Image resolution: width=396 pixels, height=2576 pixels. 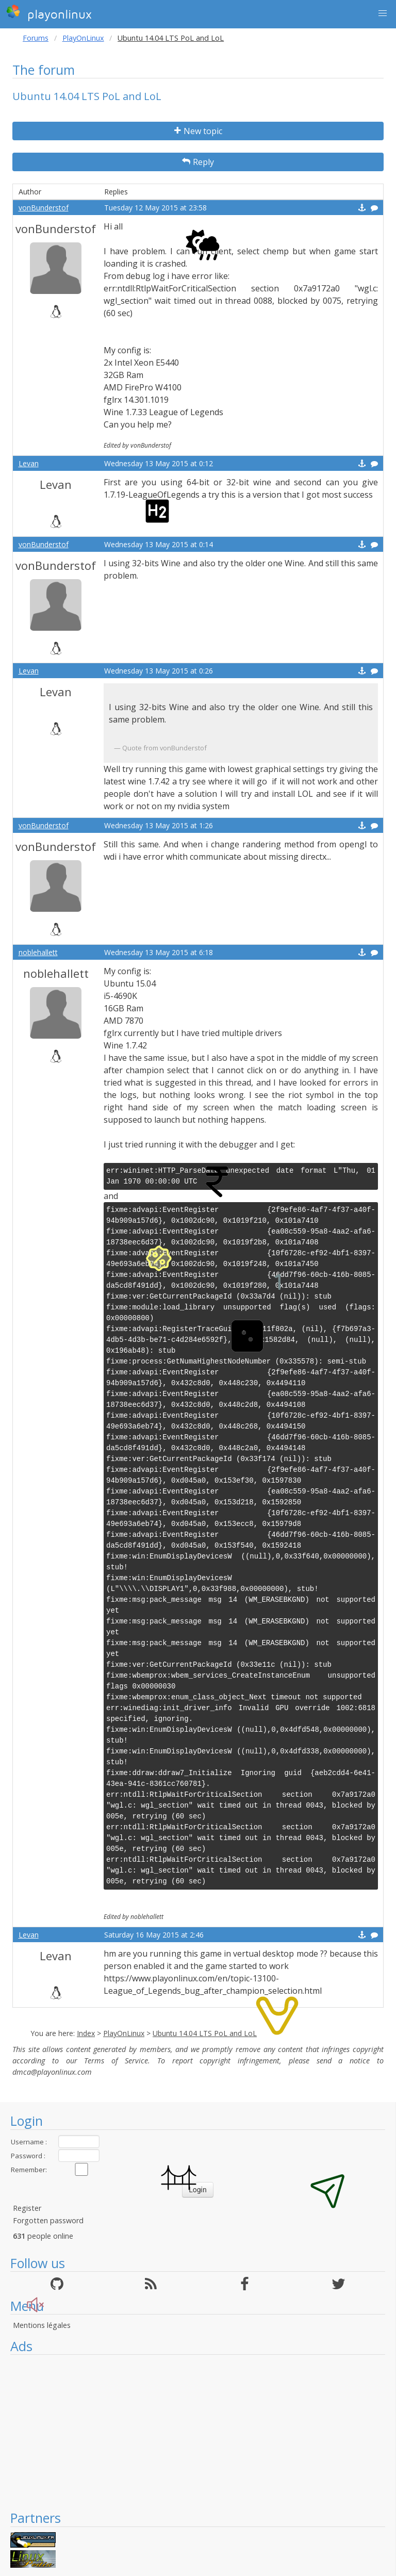 What do you see at coordinates (203, 245) in the screenshot?
I see `current weather conditions with mixed sun and rain` at bounding box center [203, 245].